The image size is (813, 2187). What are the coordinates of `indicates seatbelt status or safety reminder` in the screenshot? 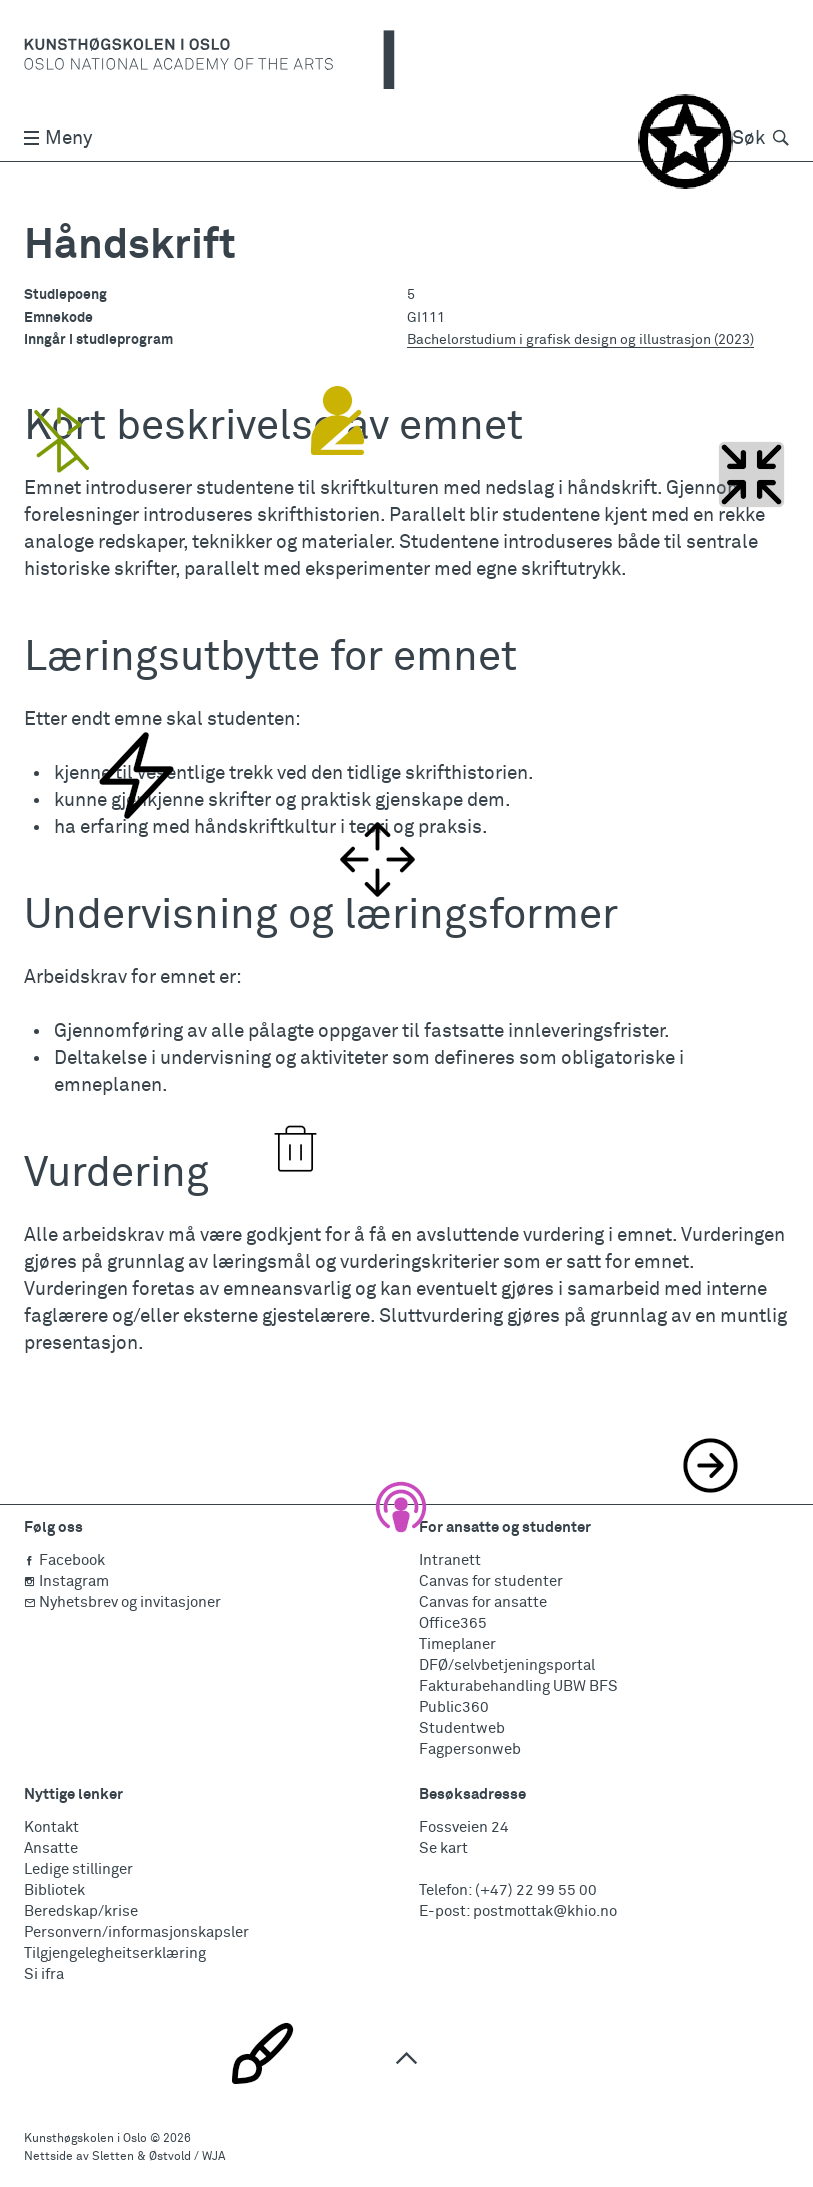 It's located at (337, 420).